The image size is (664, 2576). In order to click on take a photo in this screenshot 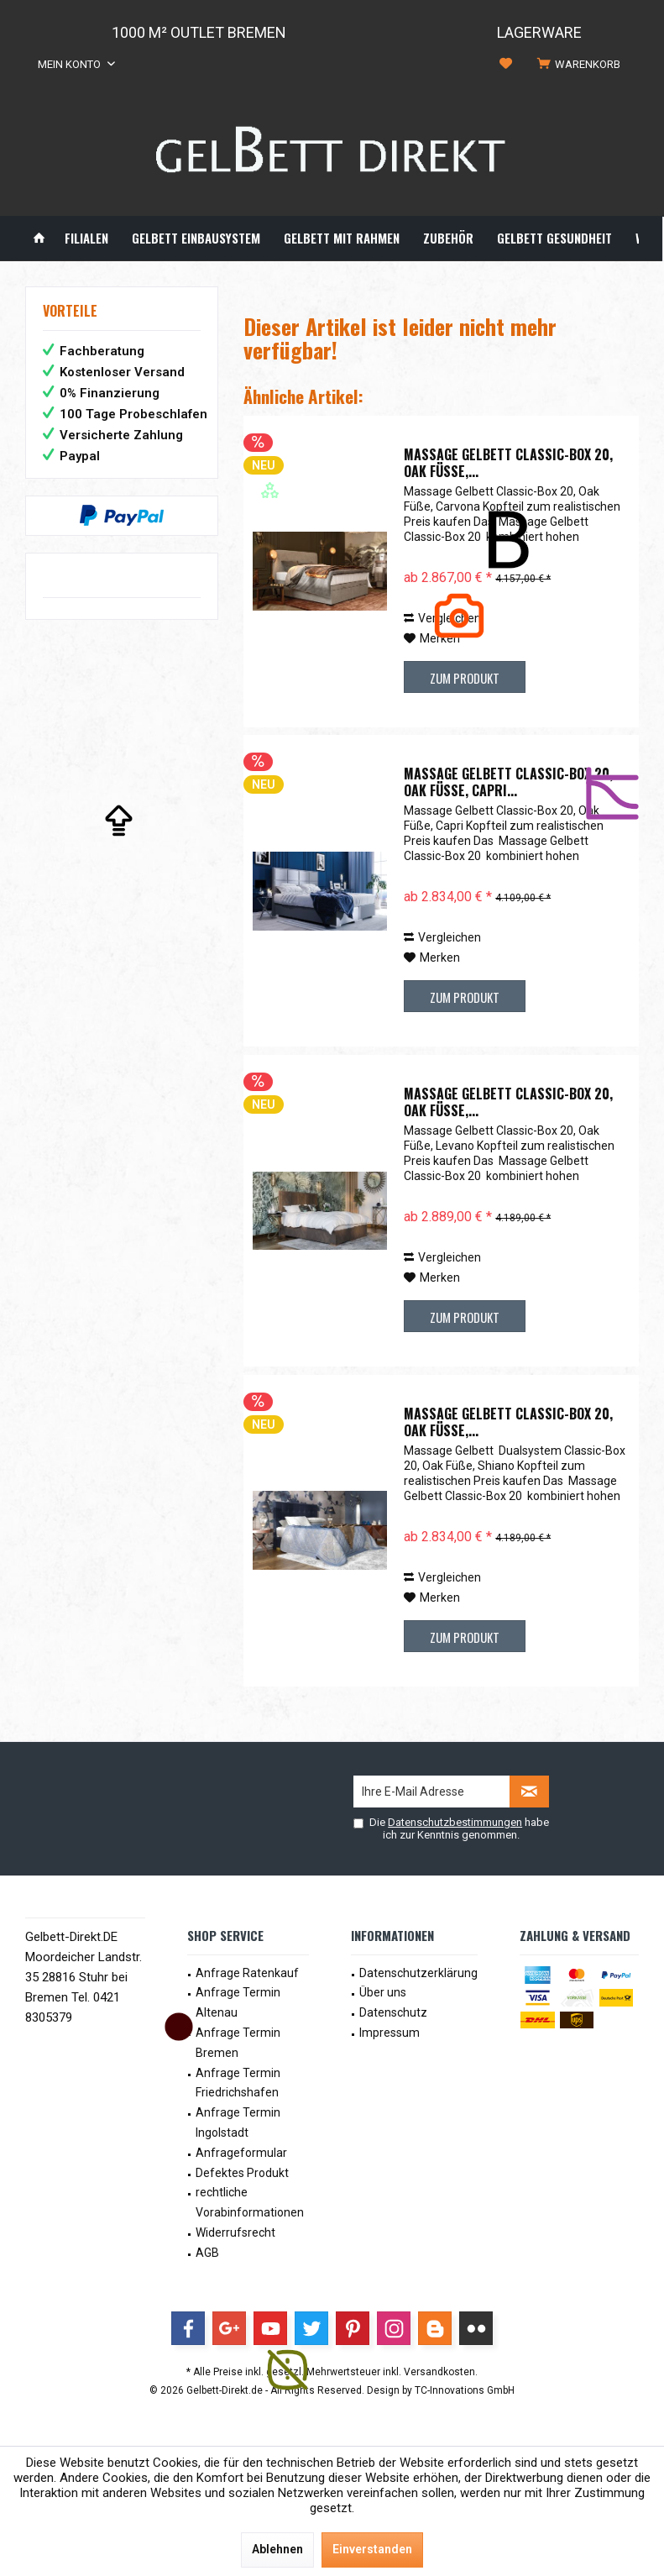, I will do `click(459, 616)`.